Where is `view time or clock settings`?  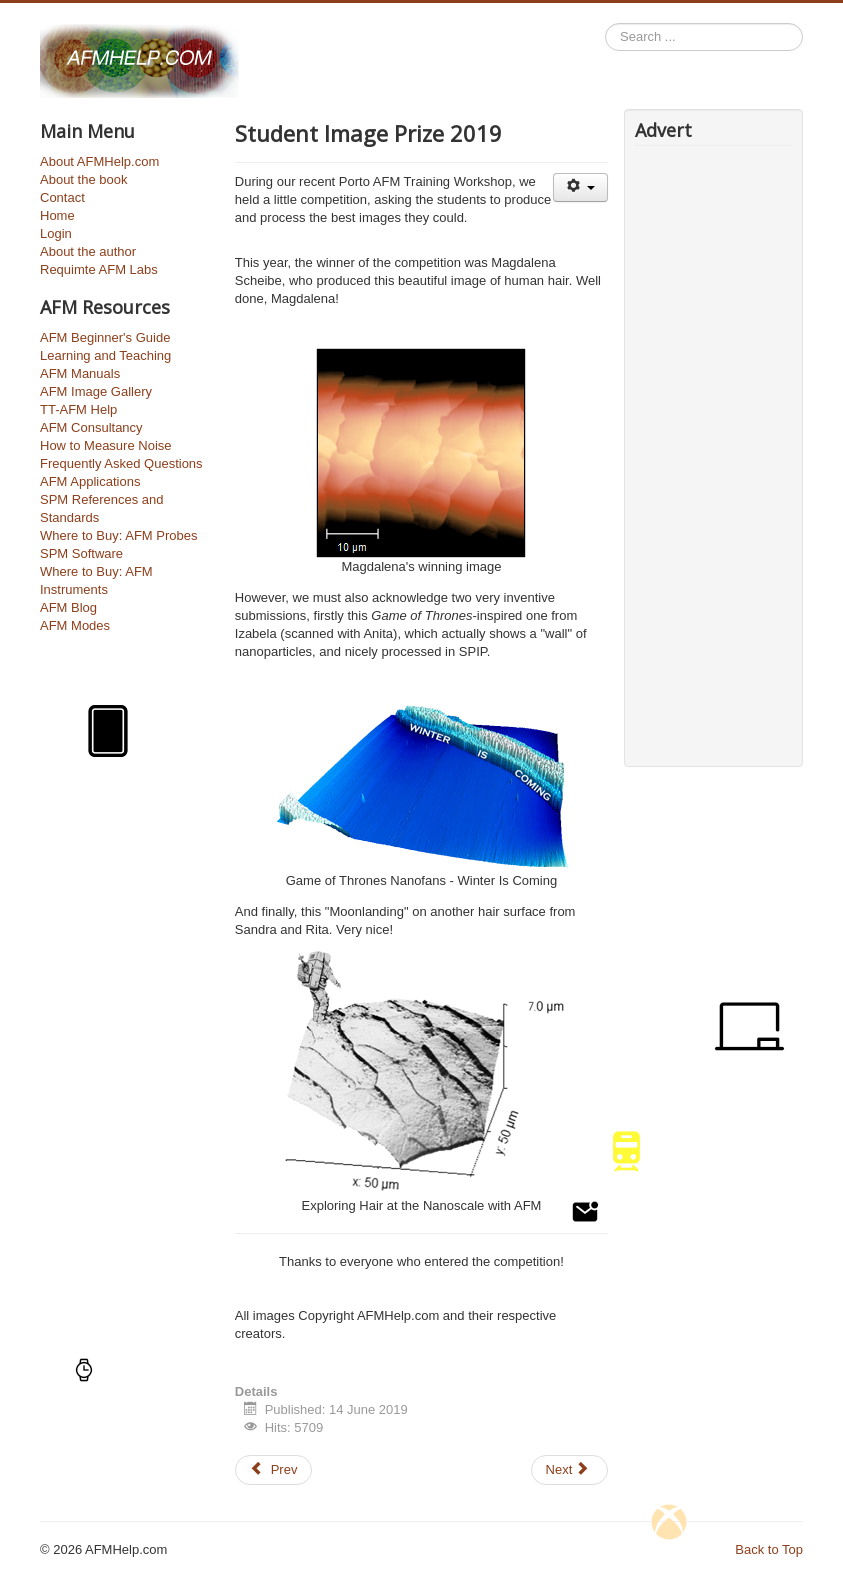 view time or clock settings is located at coordinates (84, 1370).